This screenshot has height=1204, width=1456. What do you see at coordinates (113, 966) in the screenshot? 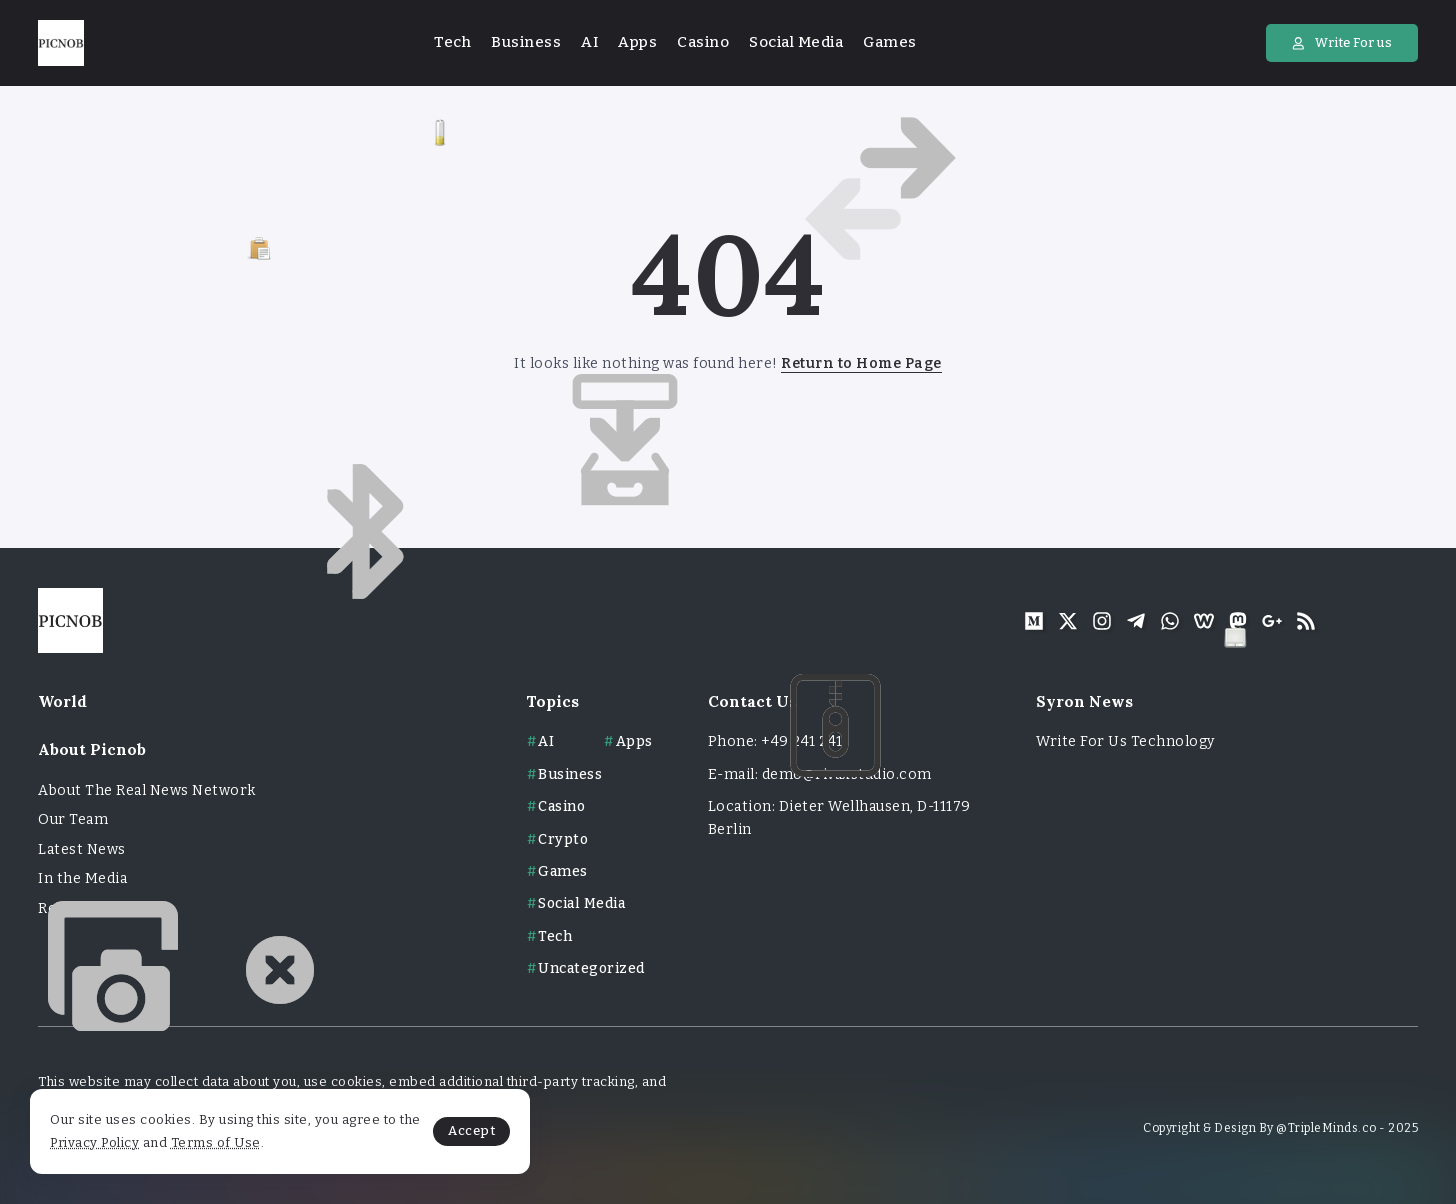
I see `take a screenshot` at bounding box center [113, 966].